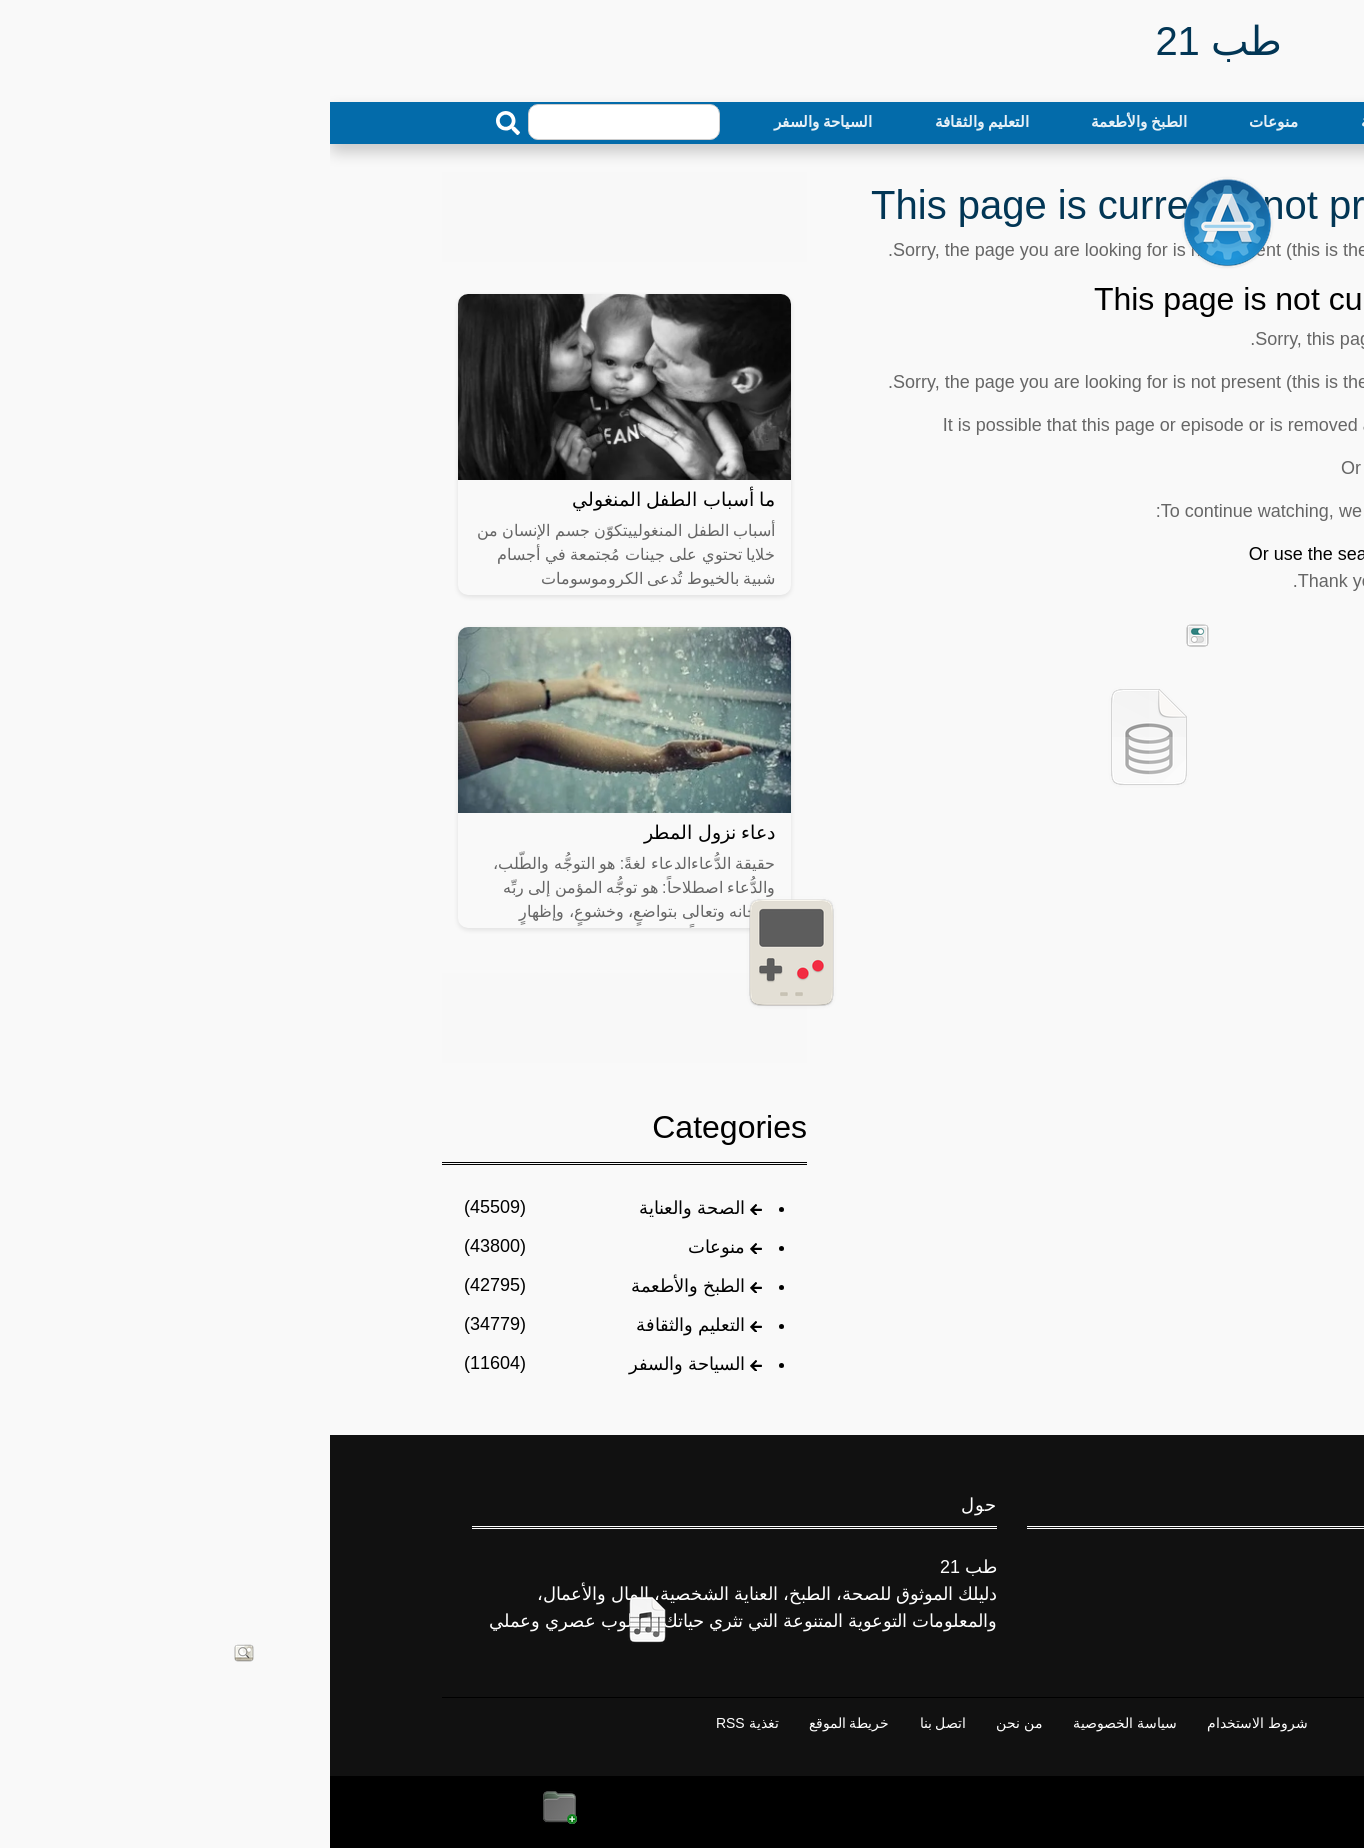  What do you see at coordinates (1149, 737) in the screenshot?
I see `sqlite3 database file` at bounding box center [1149, 737].